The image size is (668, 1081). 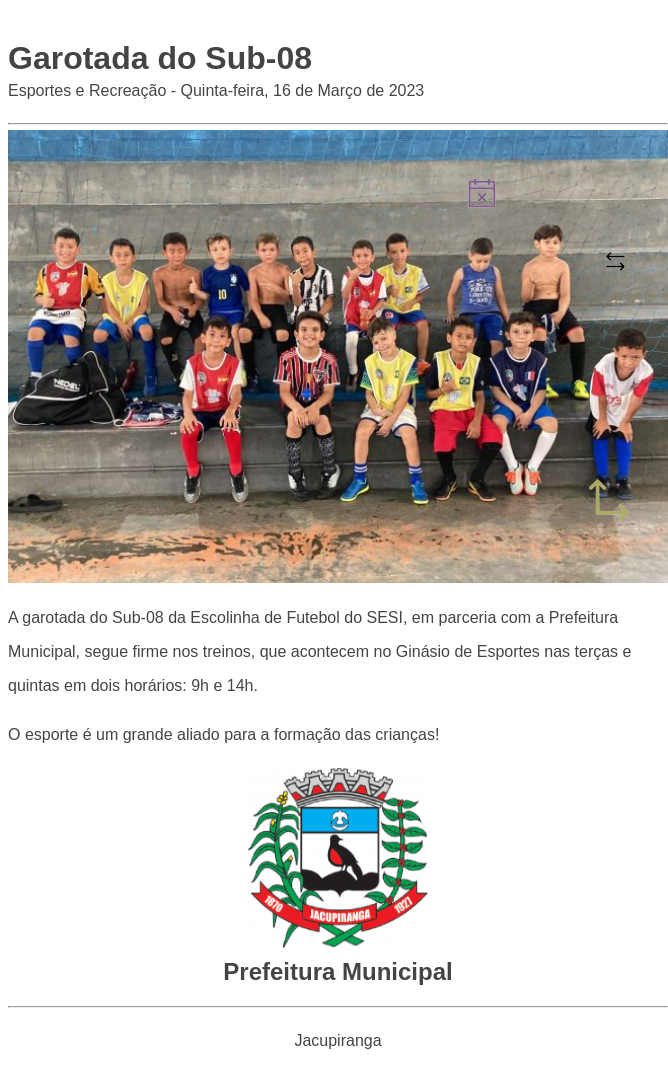 I want to click on swap or exchange items, so click(x=615, y=261).